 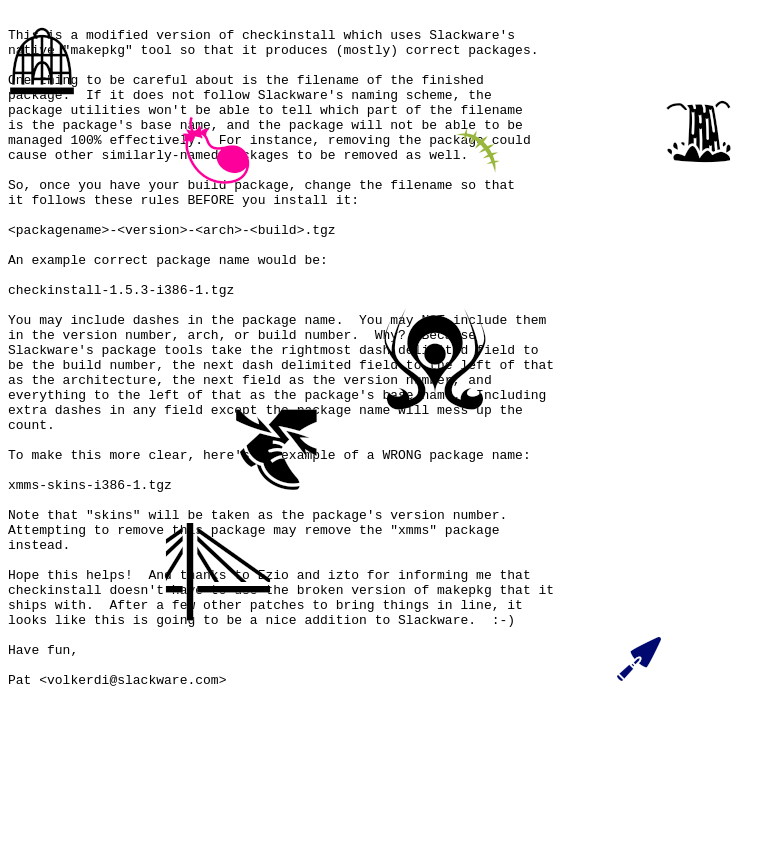 I want to click on indicates a trip hazard or stumble, so click(x=276, y=449).